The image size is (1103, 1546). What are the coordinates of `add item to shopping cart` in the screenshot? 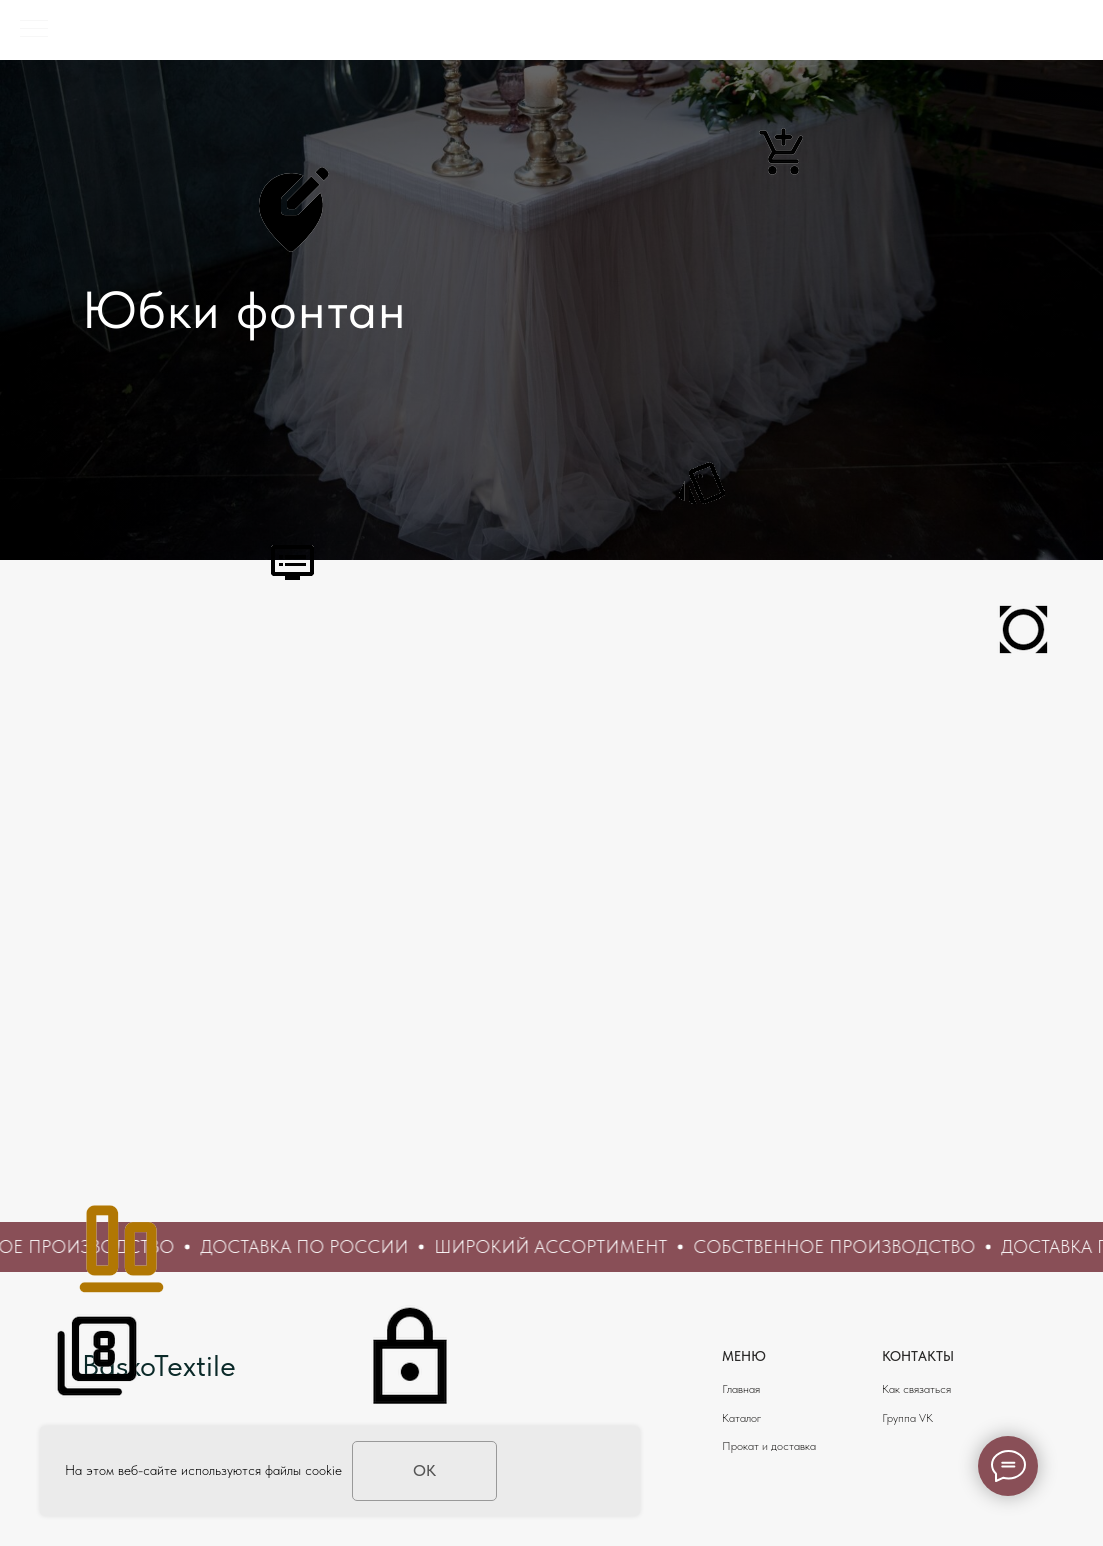 It's located at (783, 152).